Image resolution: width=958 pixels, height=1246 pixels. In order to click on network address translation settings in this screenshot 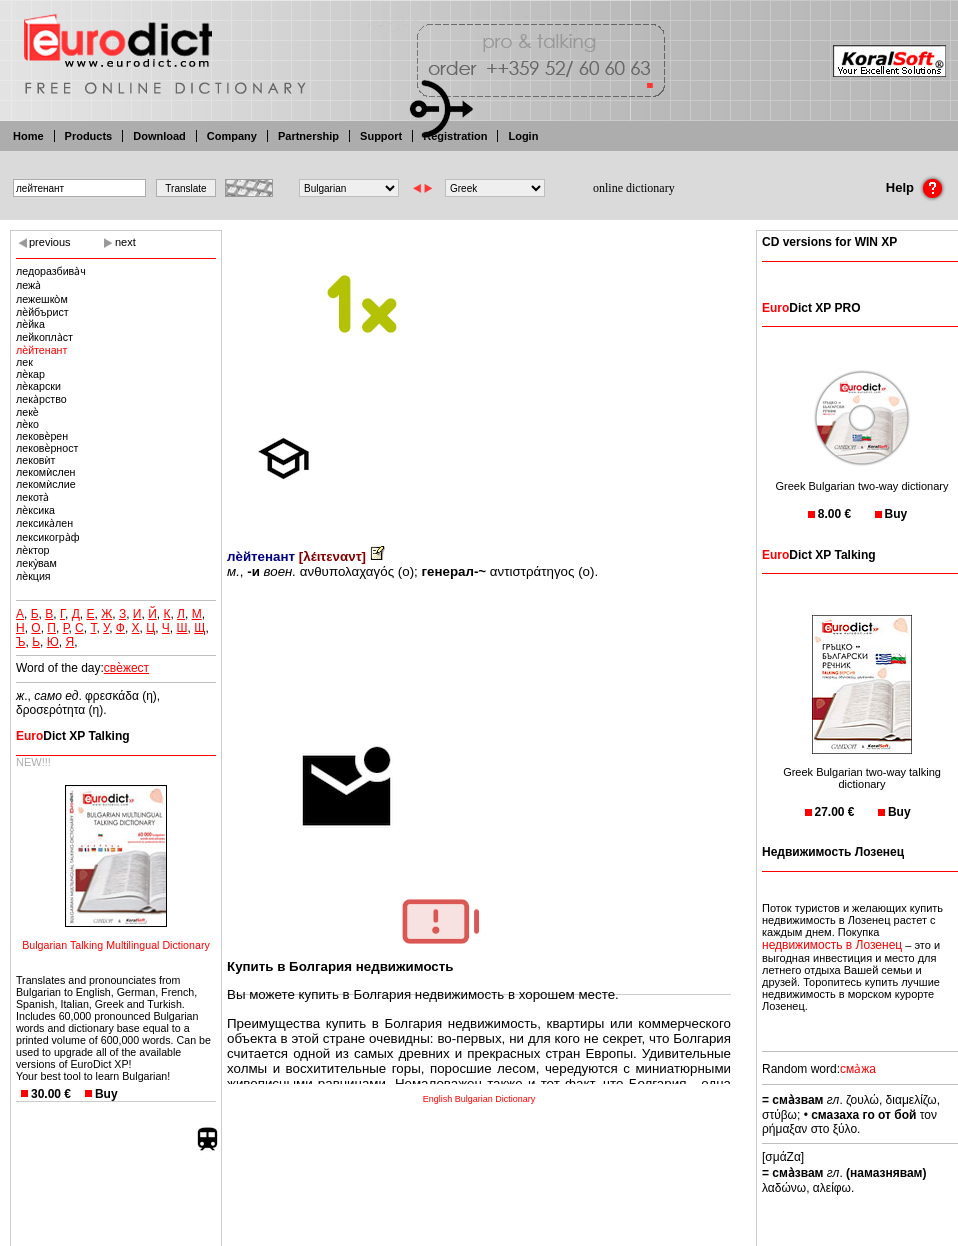, I will do `click(442, 109)`.